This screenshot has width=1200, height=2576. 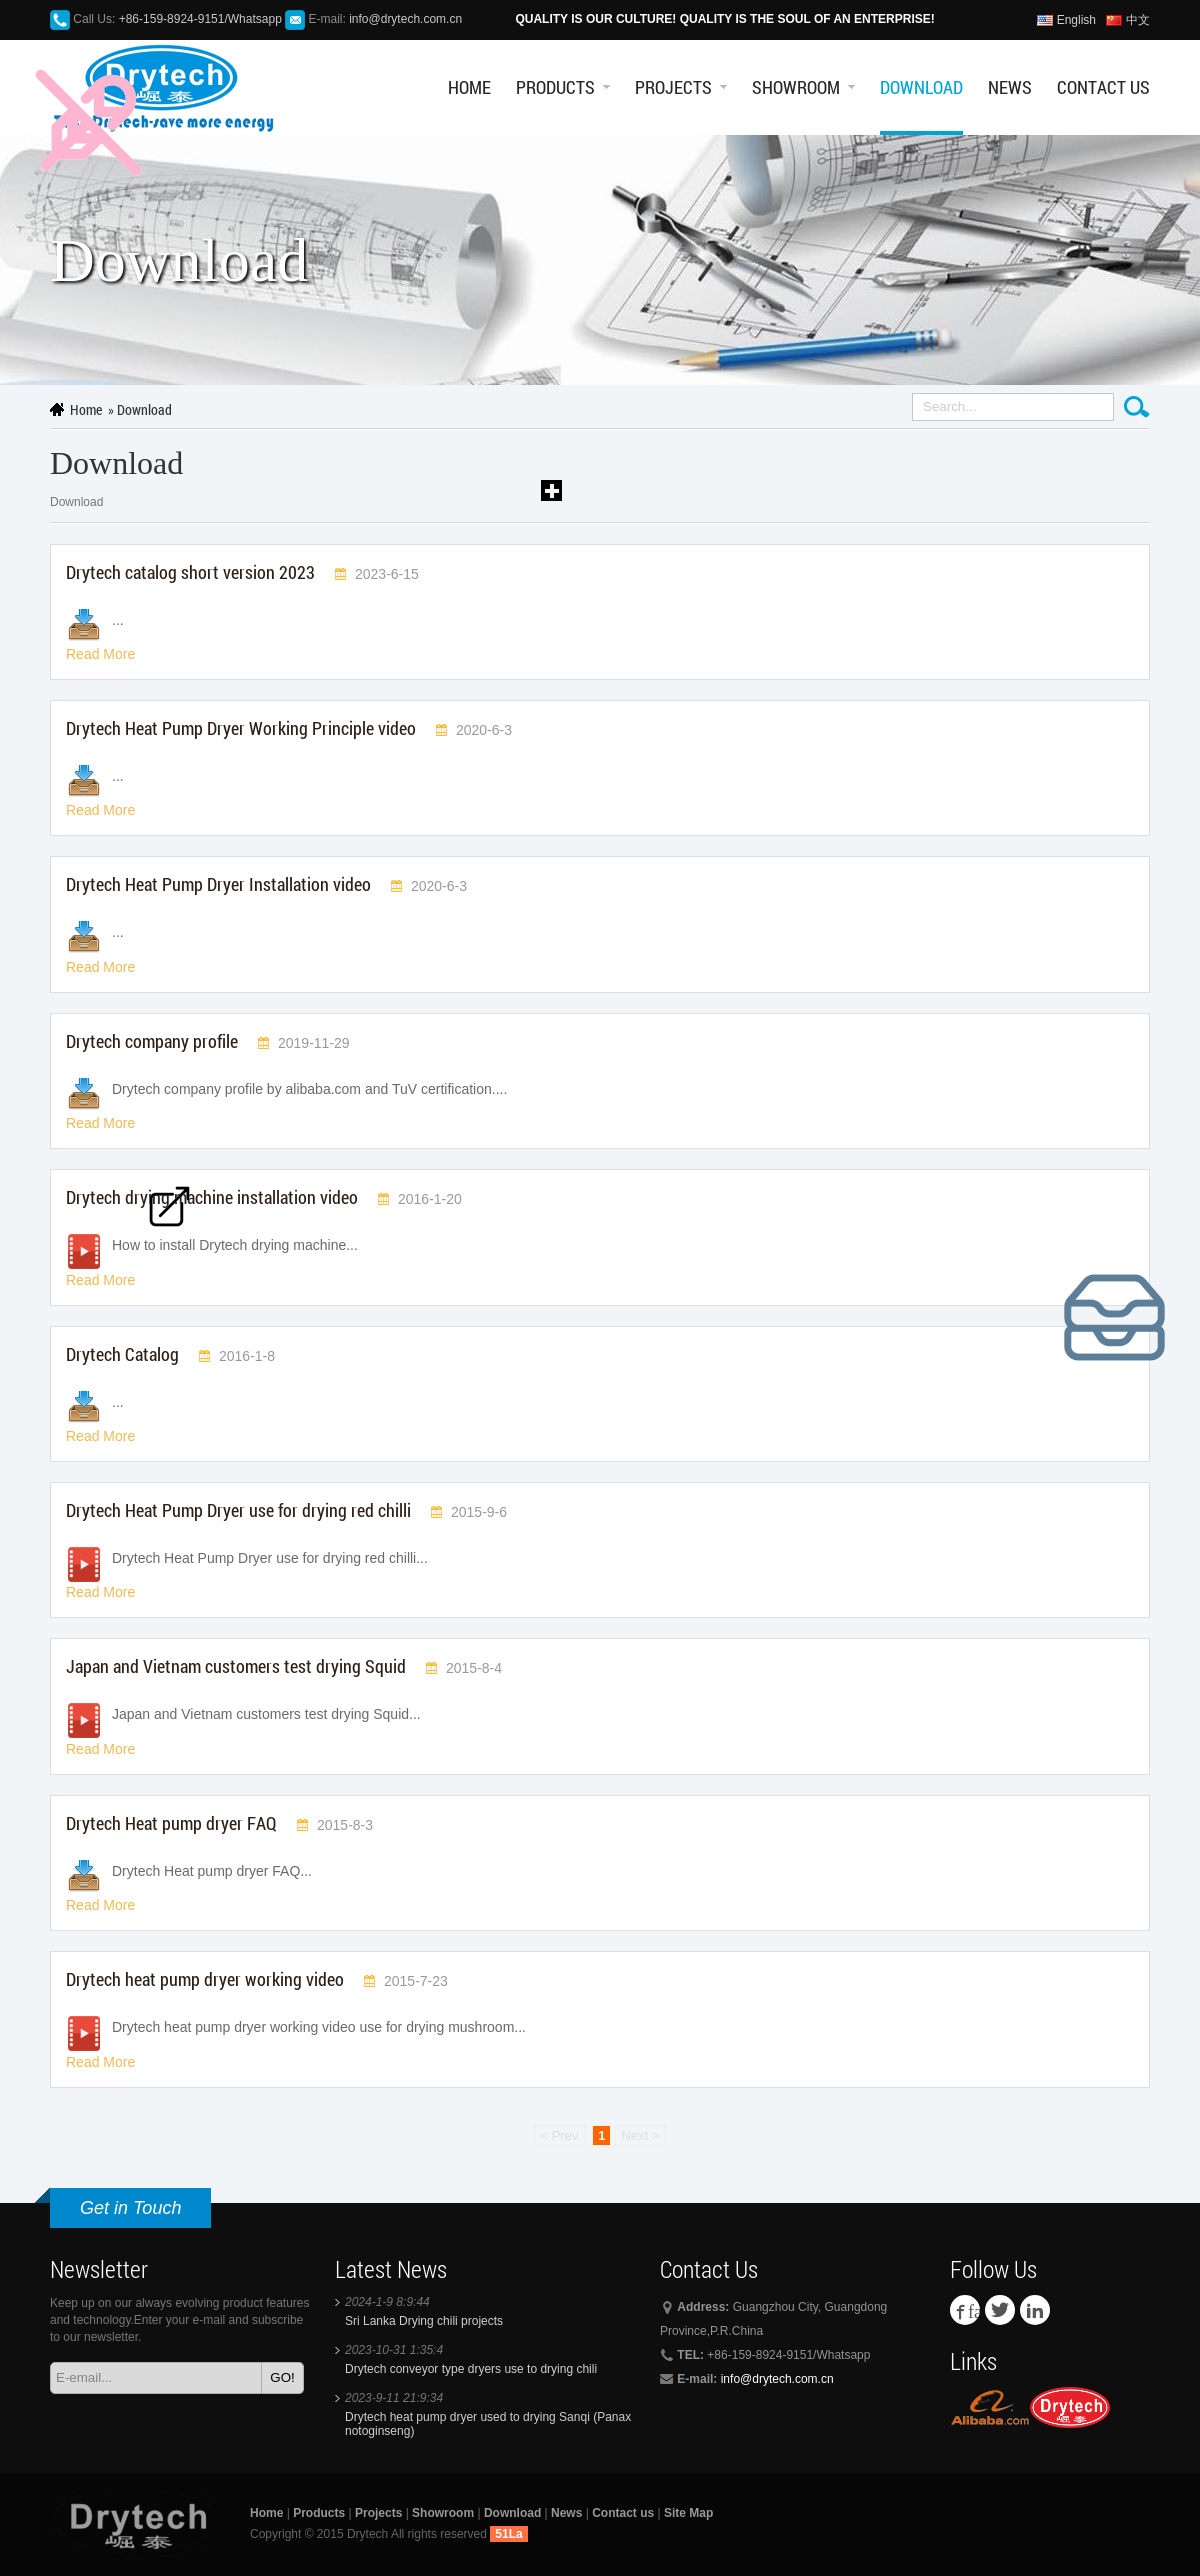 What do you see at coordinates (1114, 1317) in the screenshot?
I see `view all inboxes` at bounding box center [1114, 1317].